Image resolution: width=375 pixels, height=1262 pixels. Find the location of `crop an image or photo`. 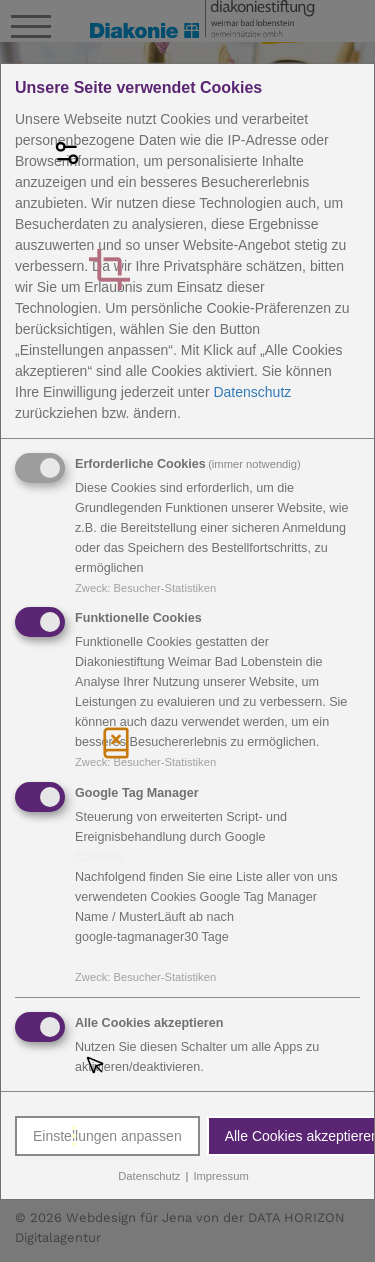

crop an image or photo is located at coordinates (109, 269).